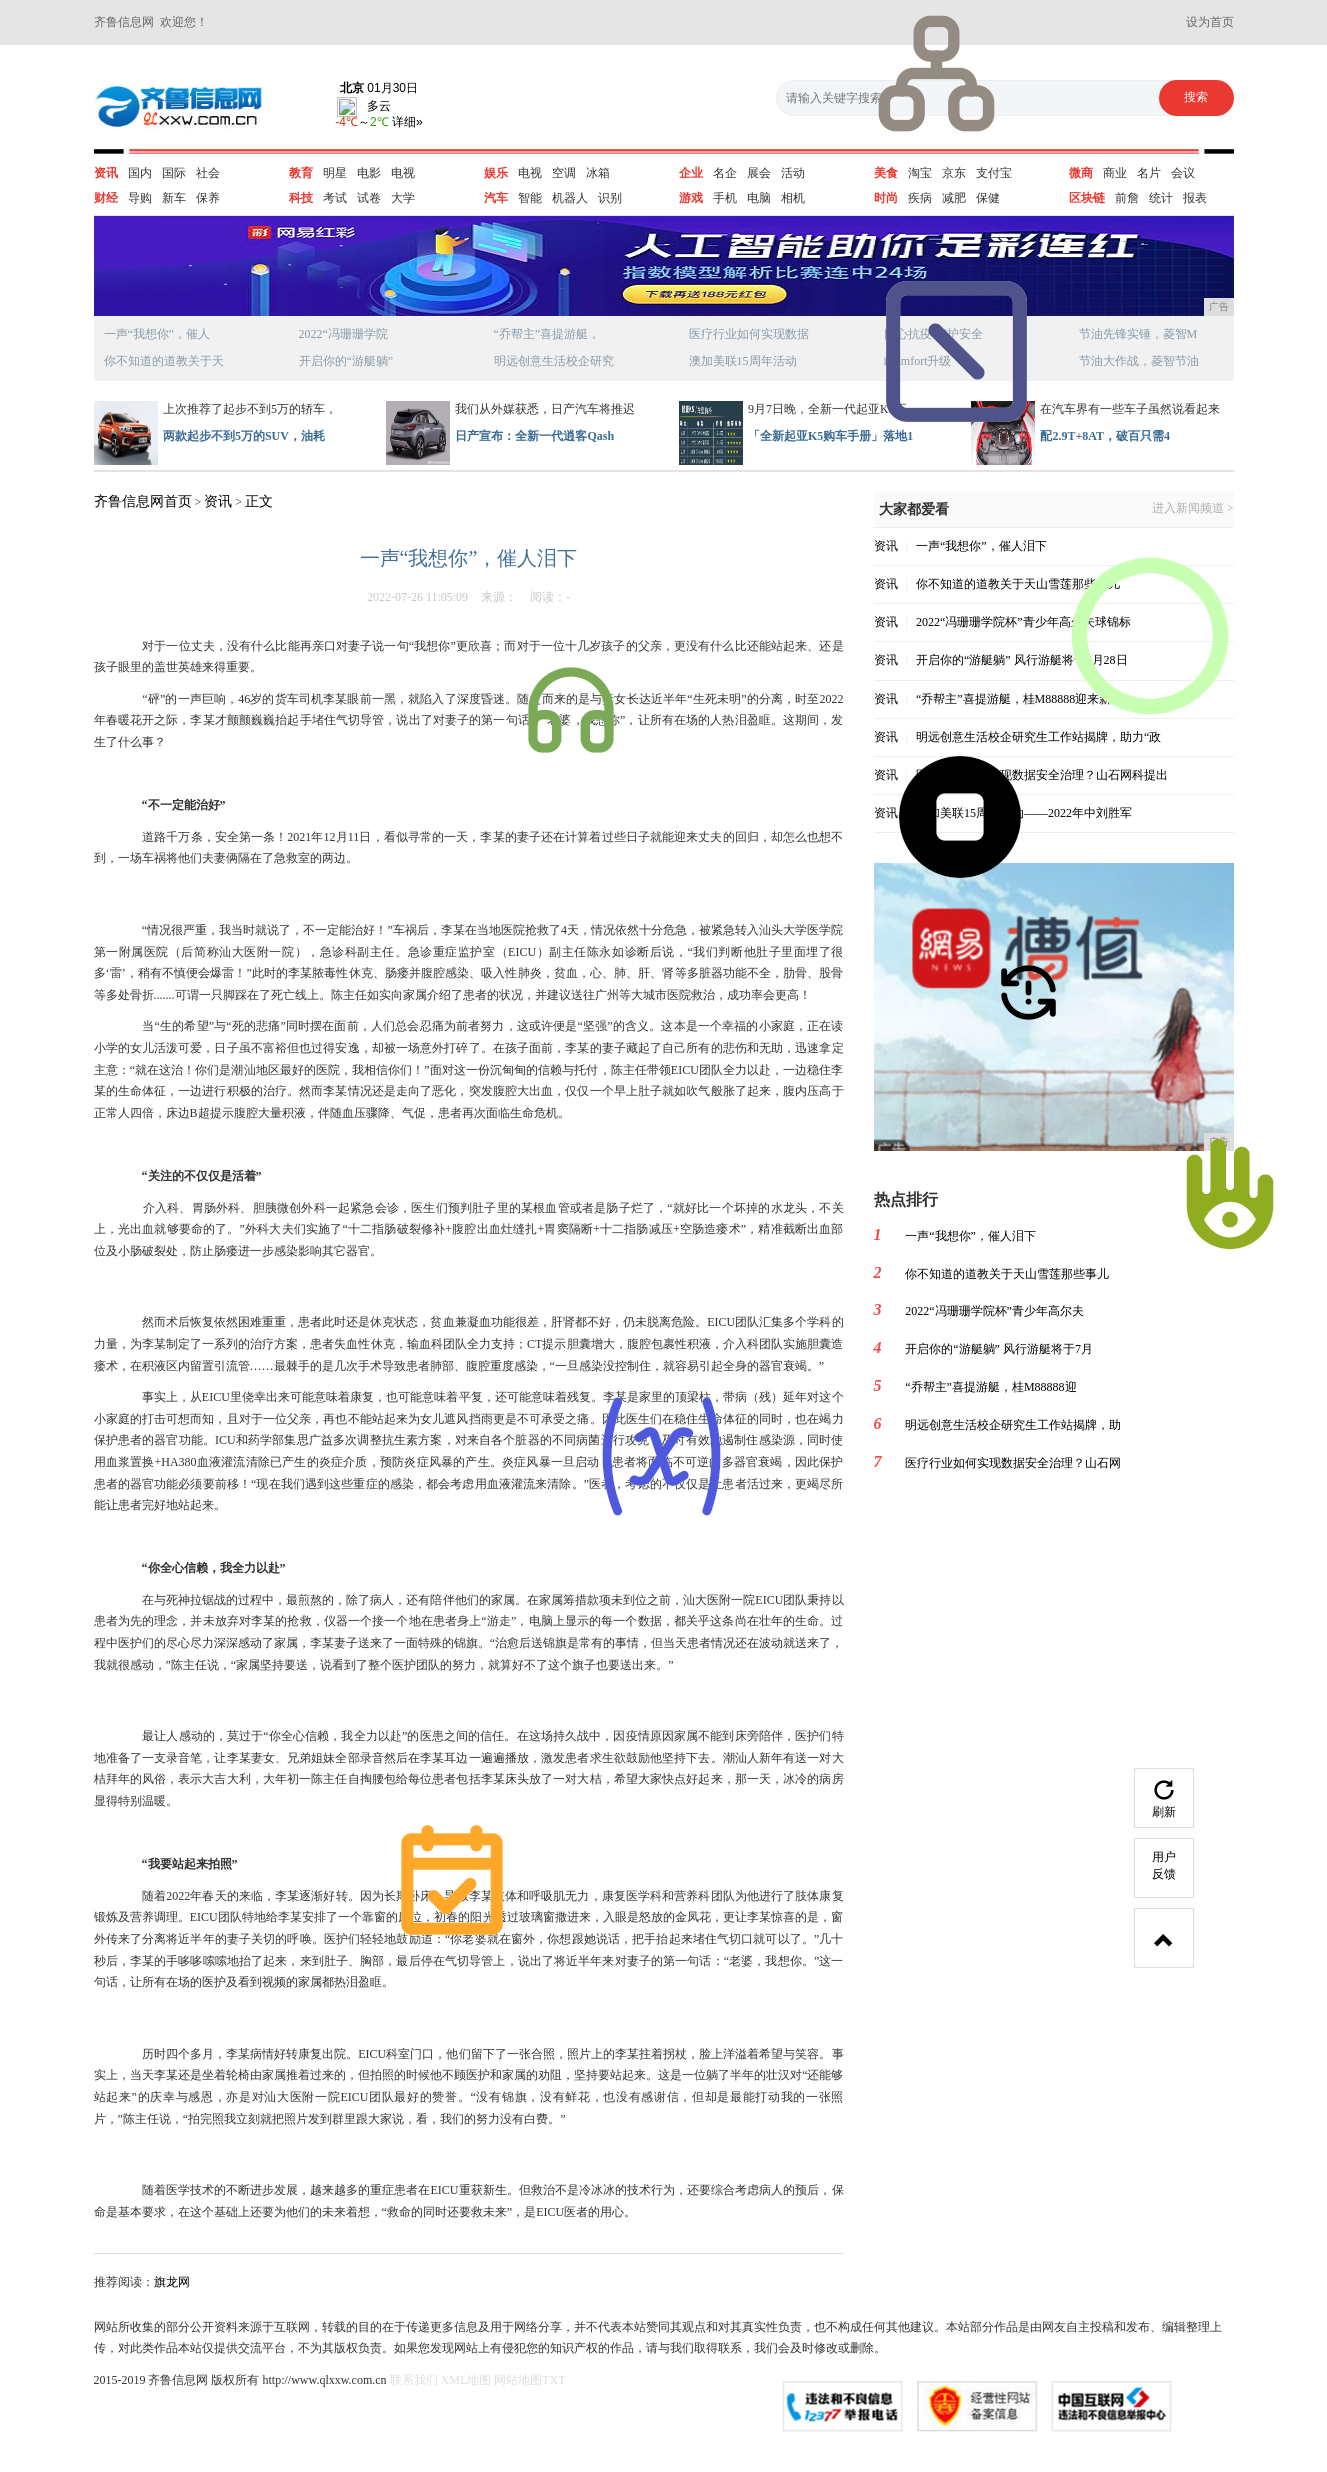 This screenshot has width=1327, height=2472. What do you see at coordinates (1150, 636) in the screenshot?
I see `indicates 0% progress or empty state` at bounding box center [1150, 636].